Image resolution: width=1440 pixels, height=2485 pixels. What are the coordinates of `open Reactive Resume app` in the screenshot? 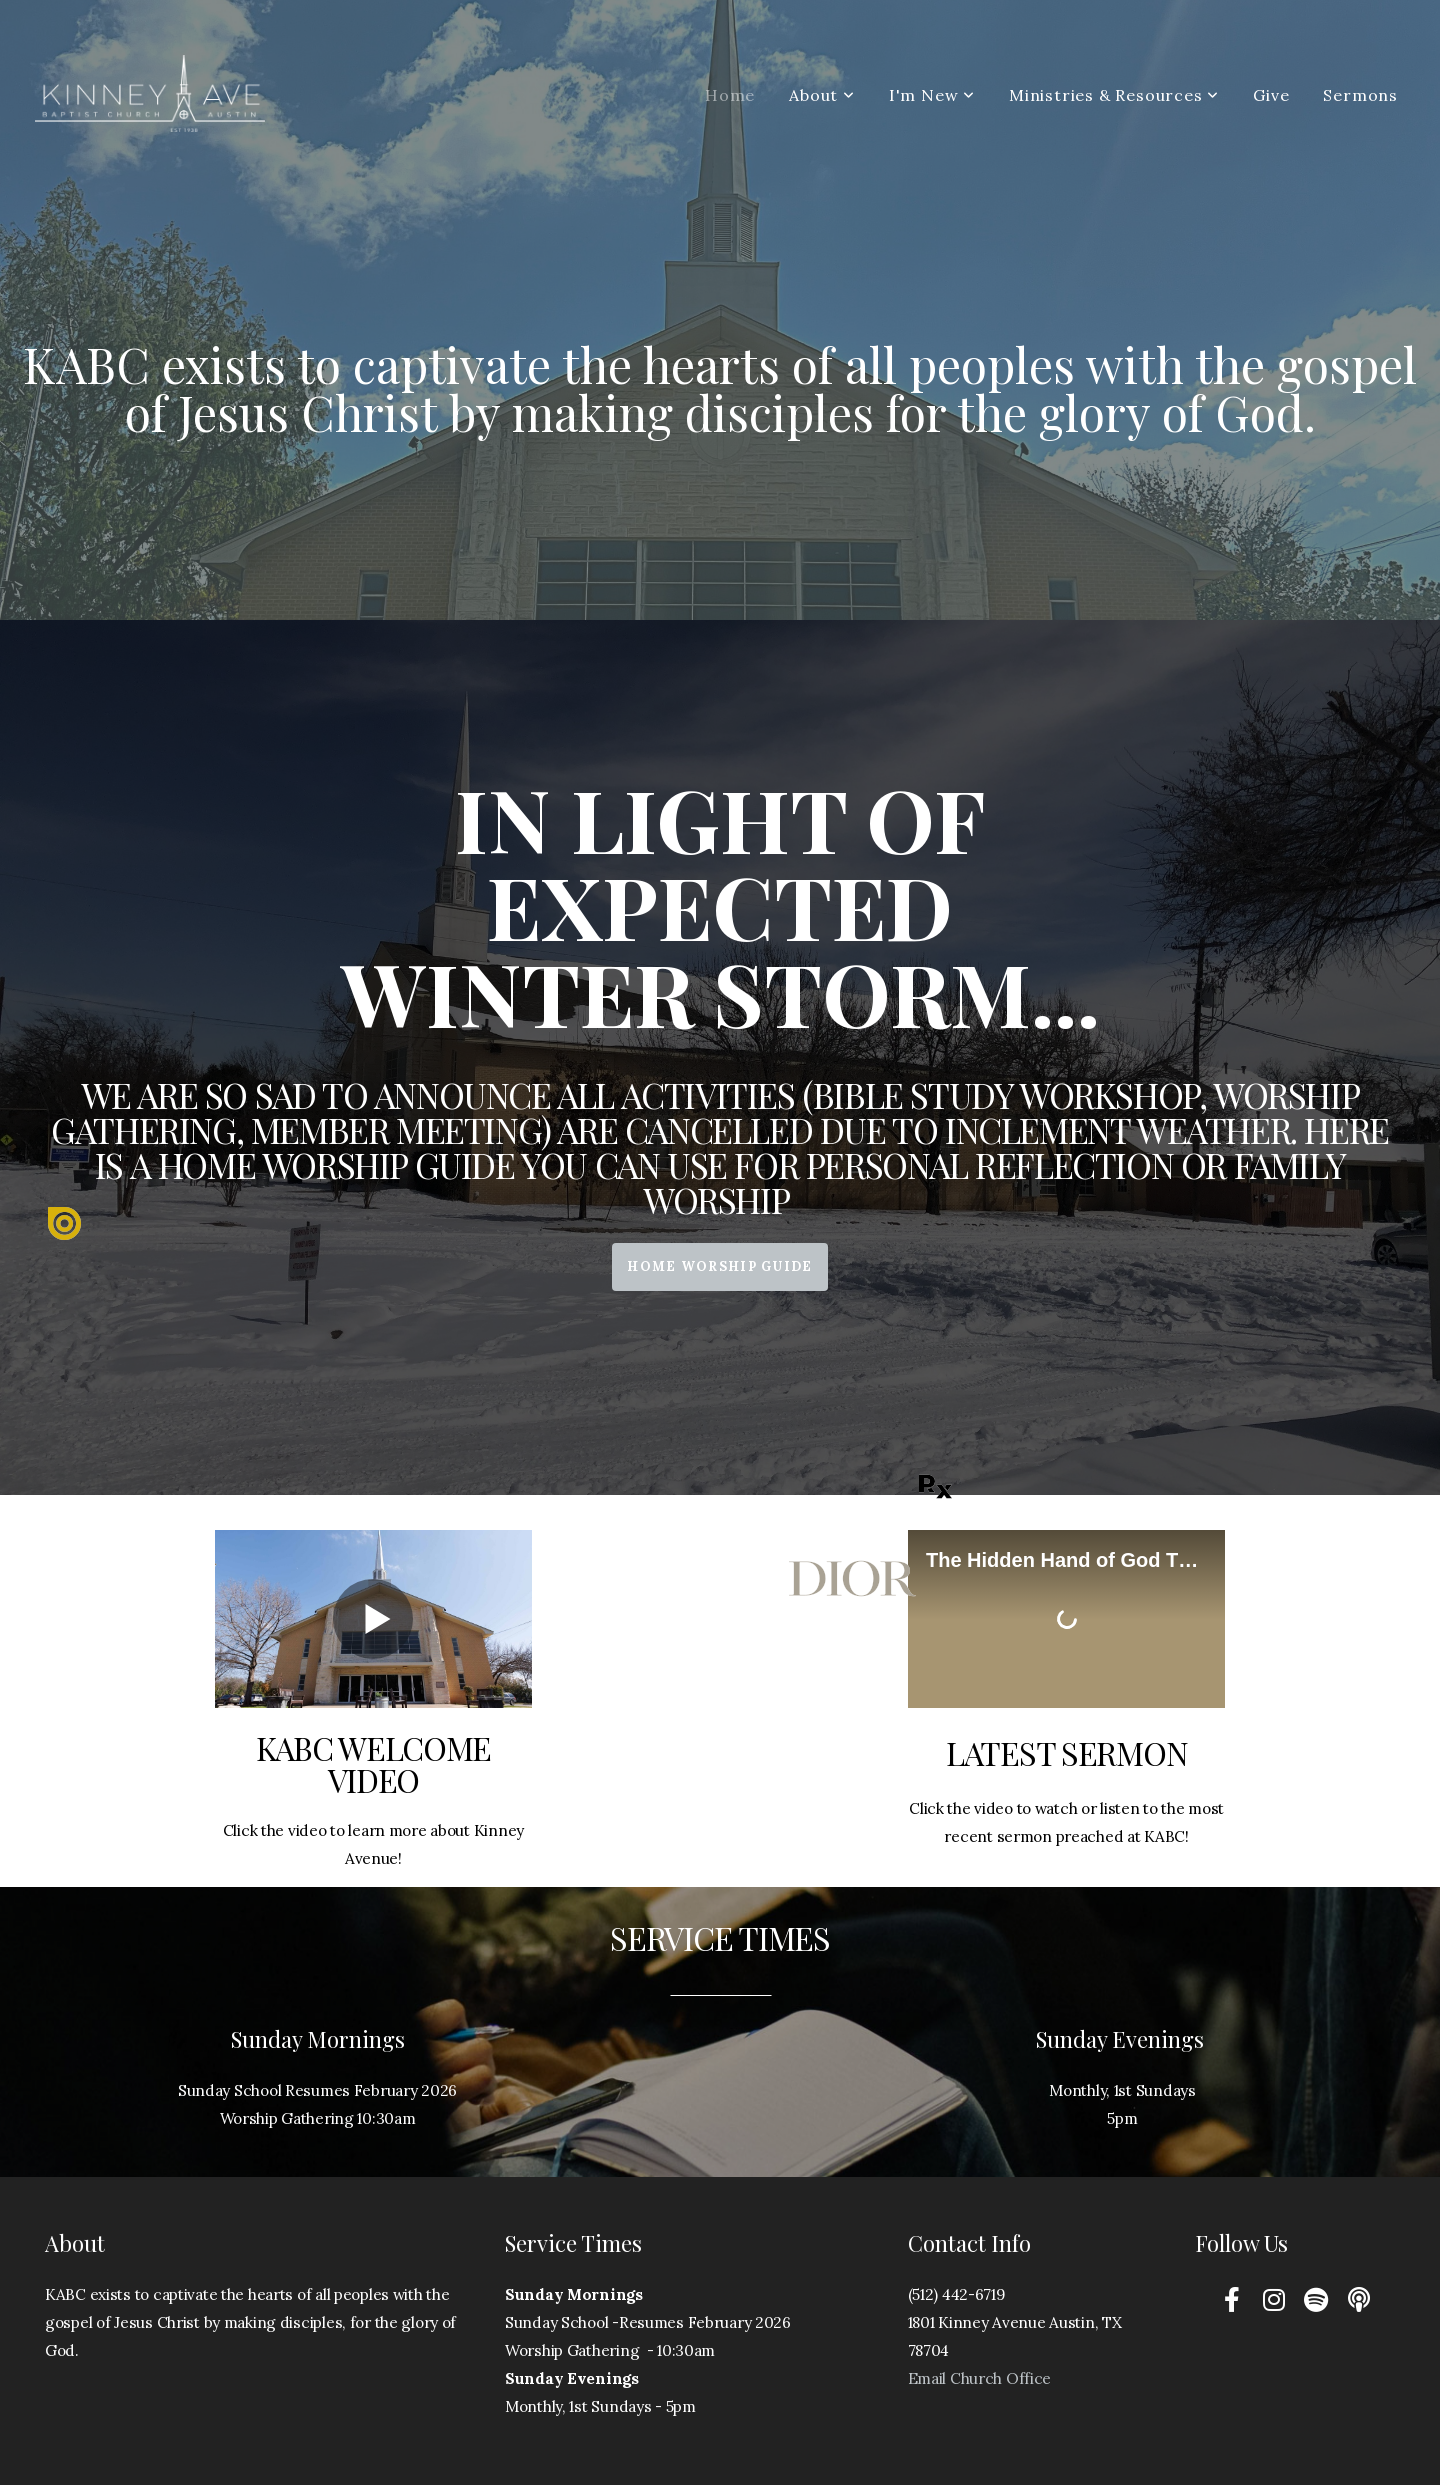 It's located at (935, 1486).